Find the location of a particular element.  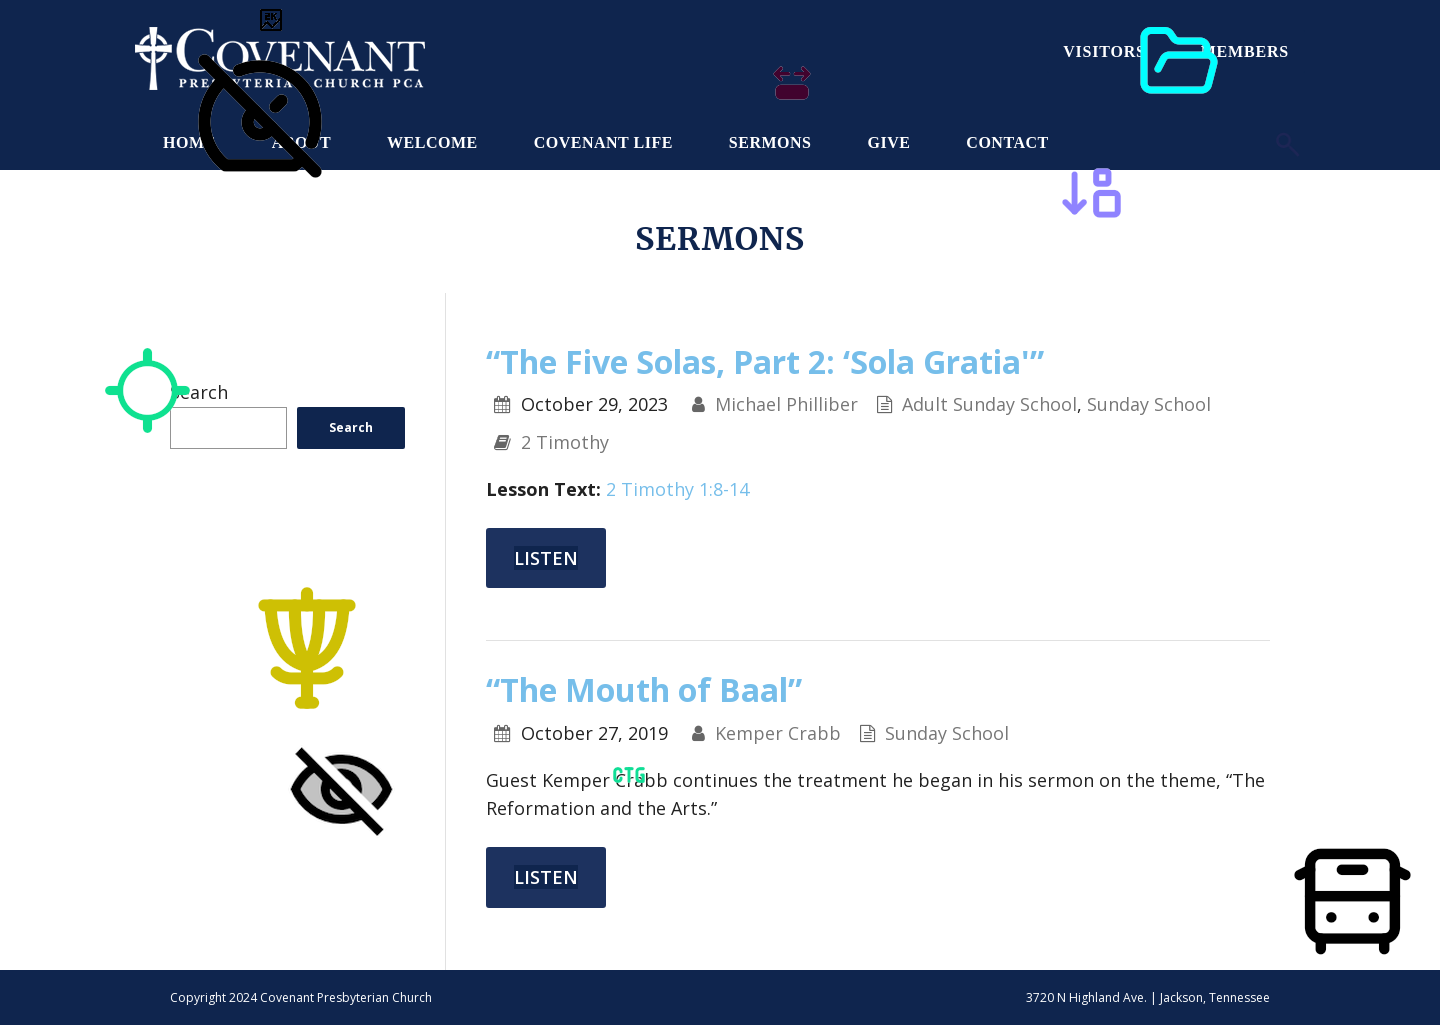

hide password or sensitive content is located at coordinates (341, 791).